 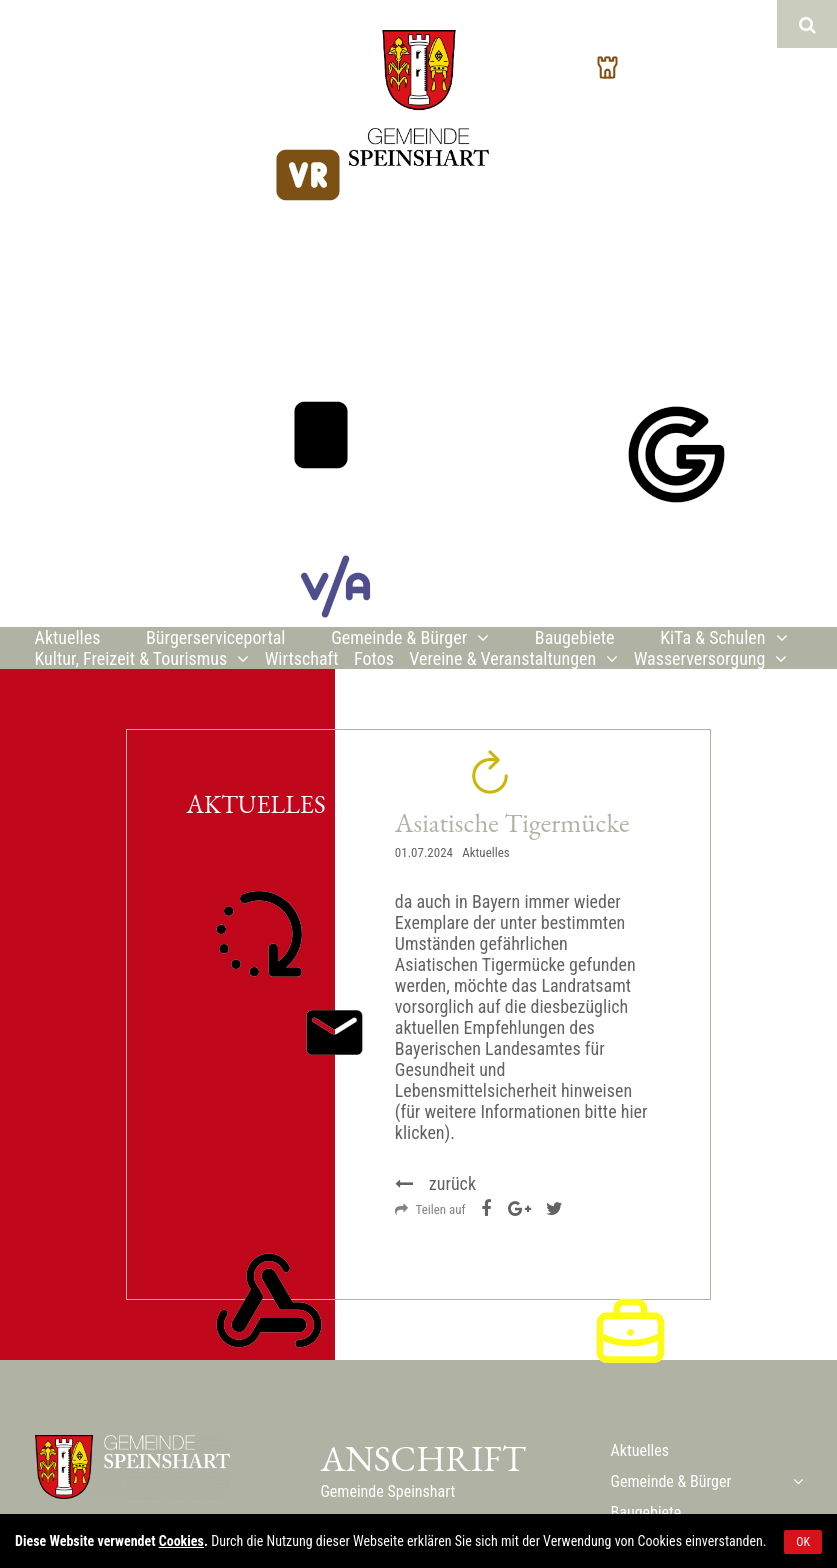 What do you see at coordinates (334, 1032) in the screenshot?
I see `open your email inbox` at bounding box center [334, 1032].